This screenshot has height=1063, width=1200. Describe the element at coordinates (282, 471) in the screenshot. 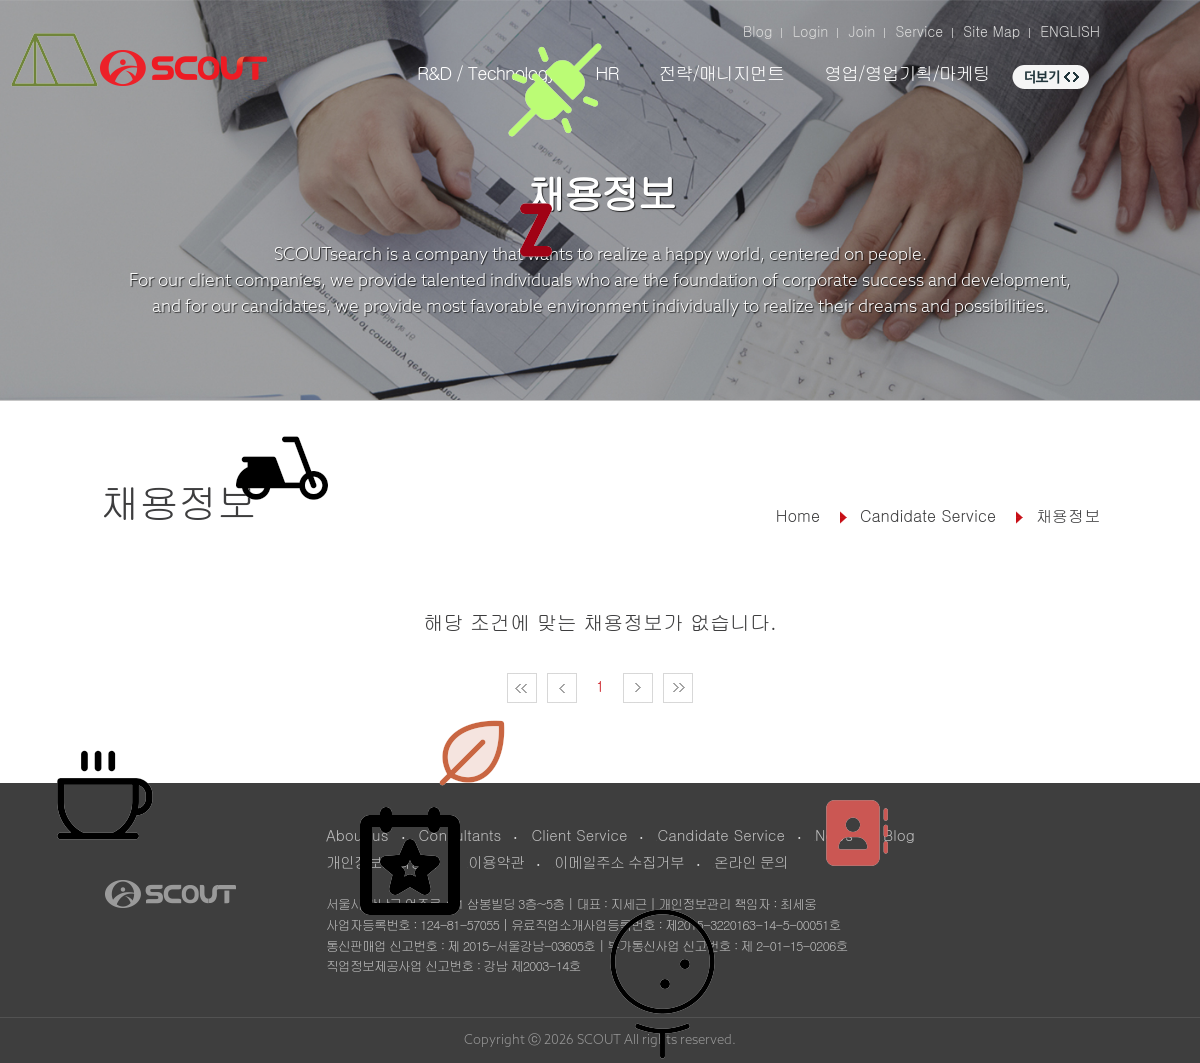

I see `select moped or scooter delivery` at that location.